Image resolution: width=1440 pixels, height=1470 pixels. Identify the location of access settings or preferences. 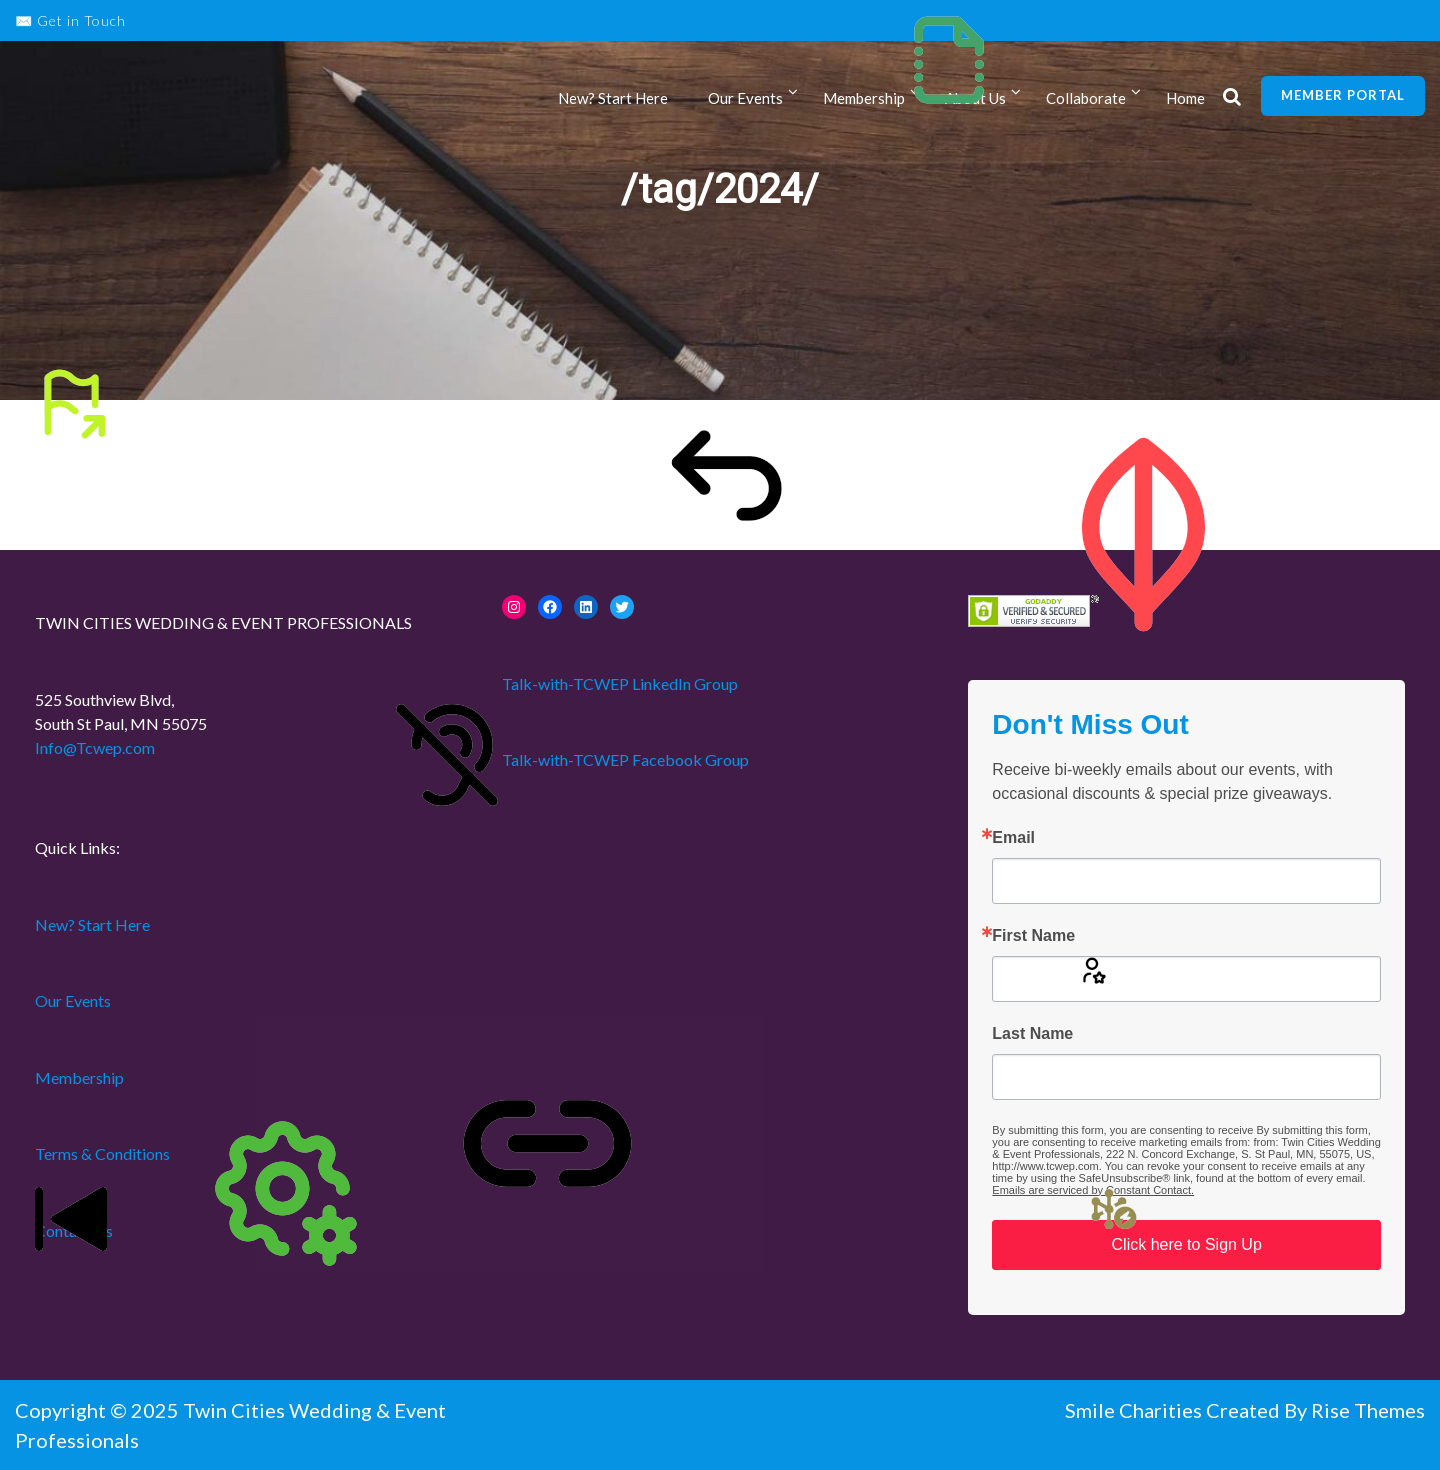
(282, 1188).